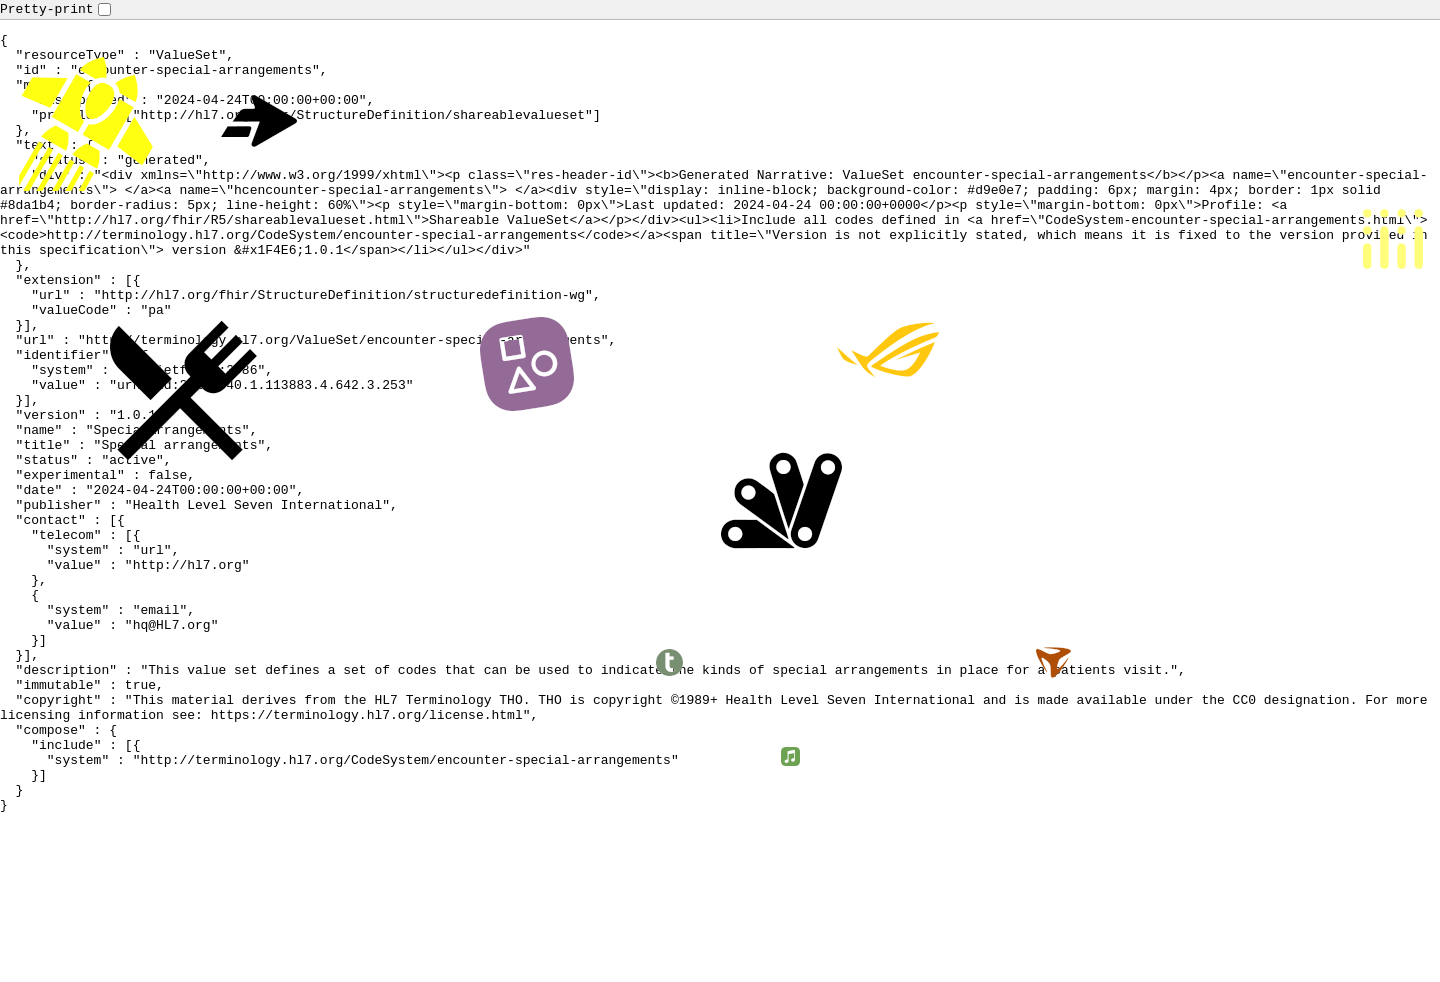  Describe the element at coordinates (781, 500) in the screenshot. I see `Google Apps Script logo` at that location.